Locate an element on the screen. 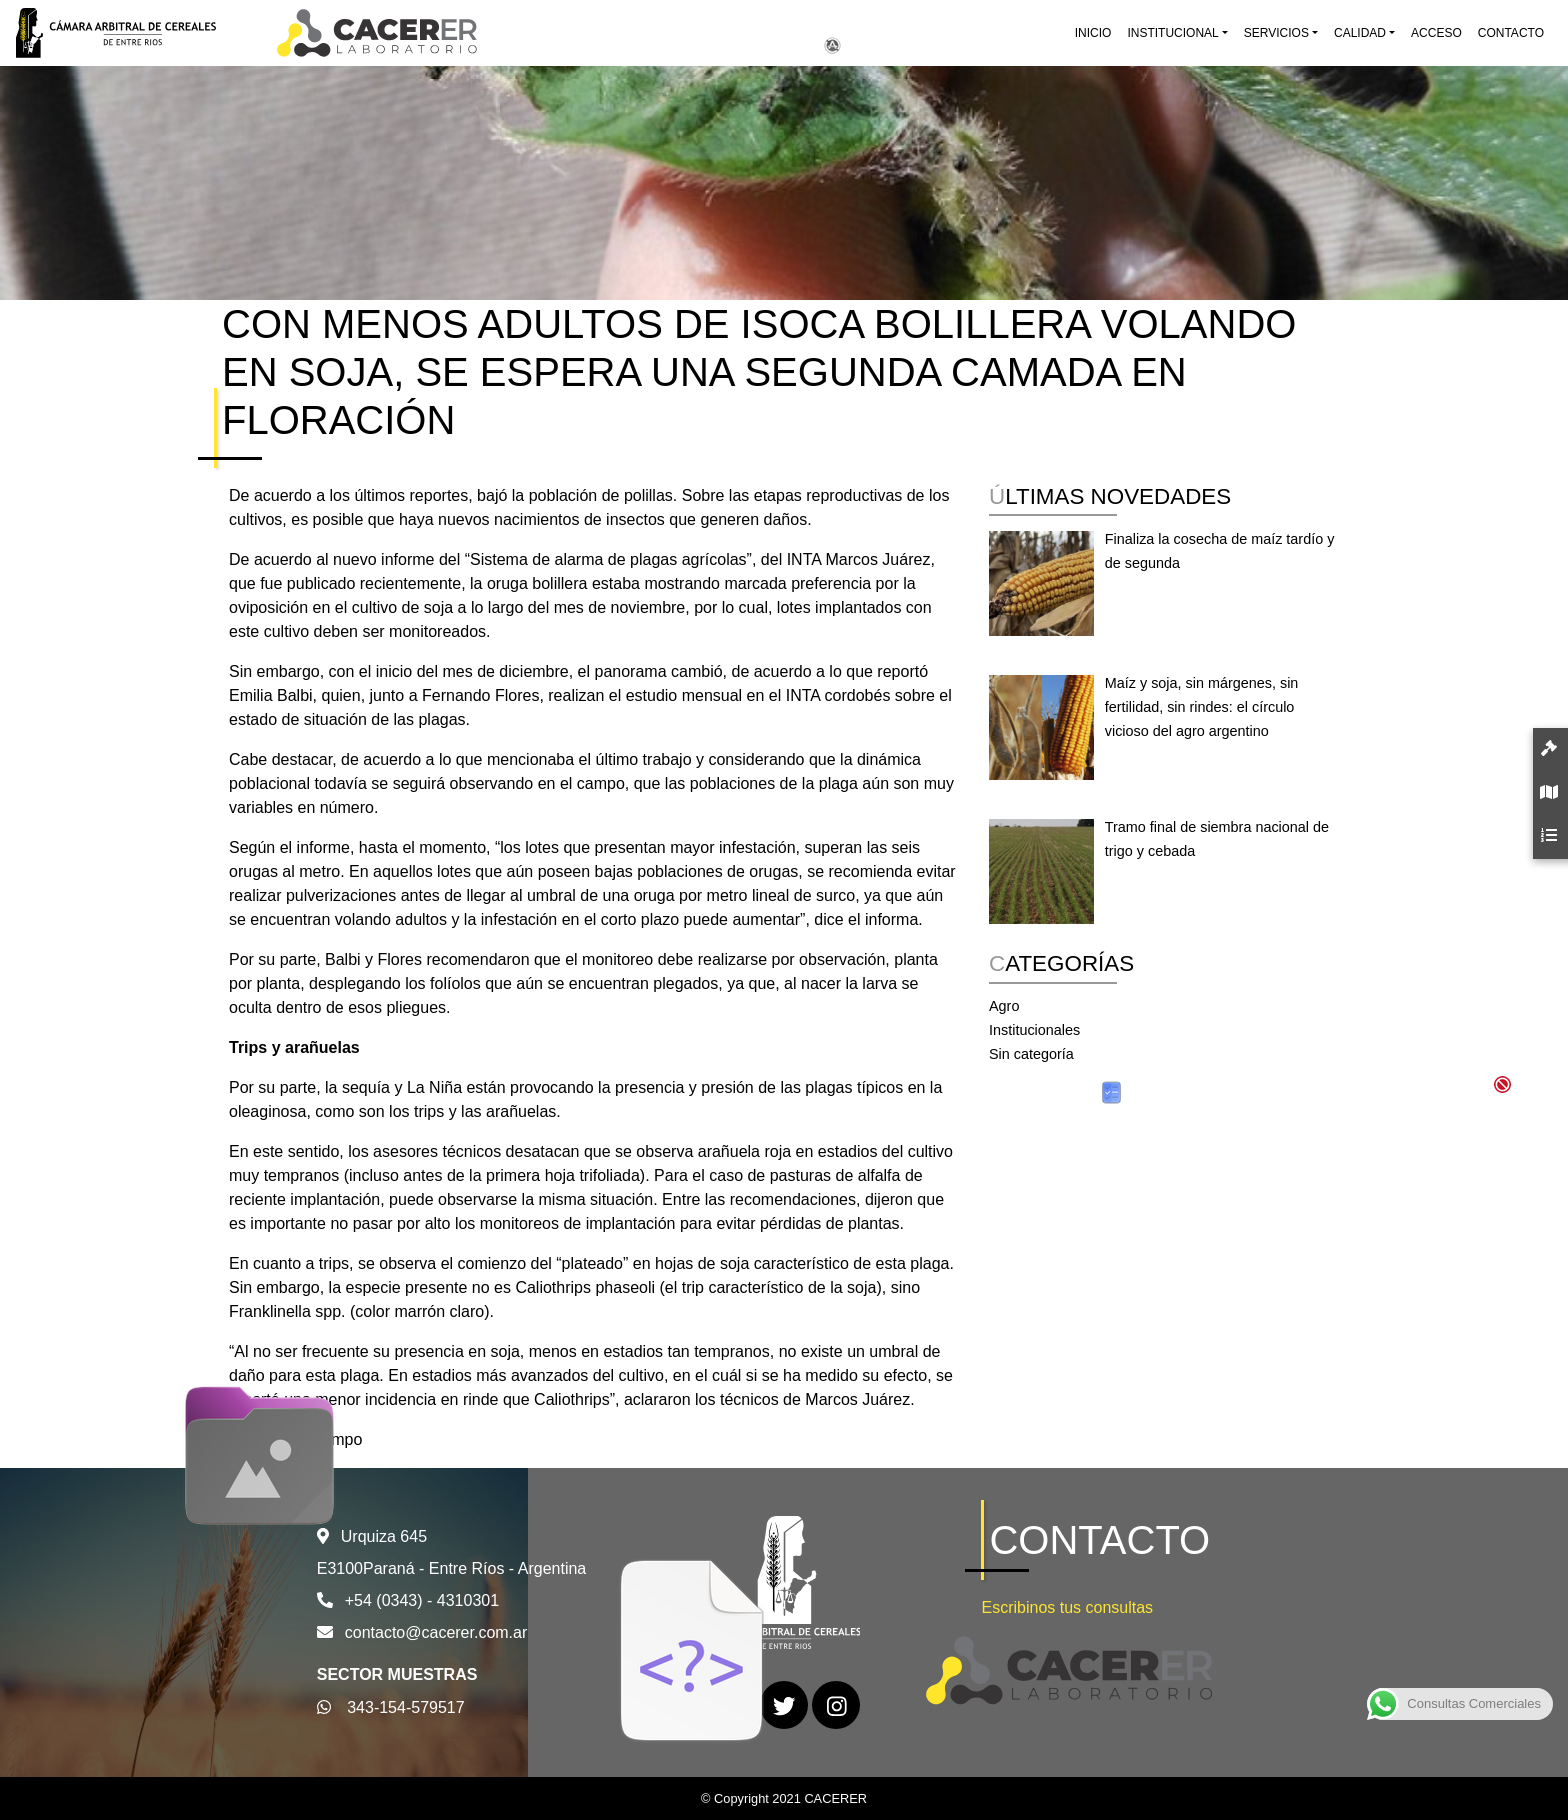 This screenshot has width=1568, height=1820. open your bookmarks or saved items app is located at coordinates (1111, 1092).